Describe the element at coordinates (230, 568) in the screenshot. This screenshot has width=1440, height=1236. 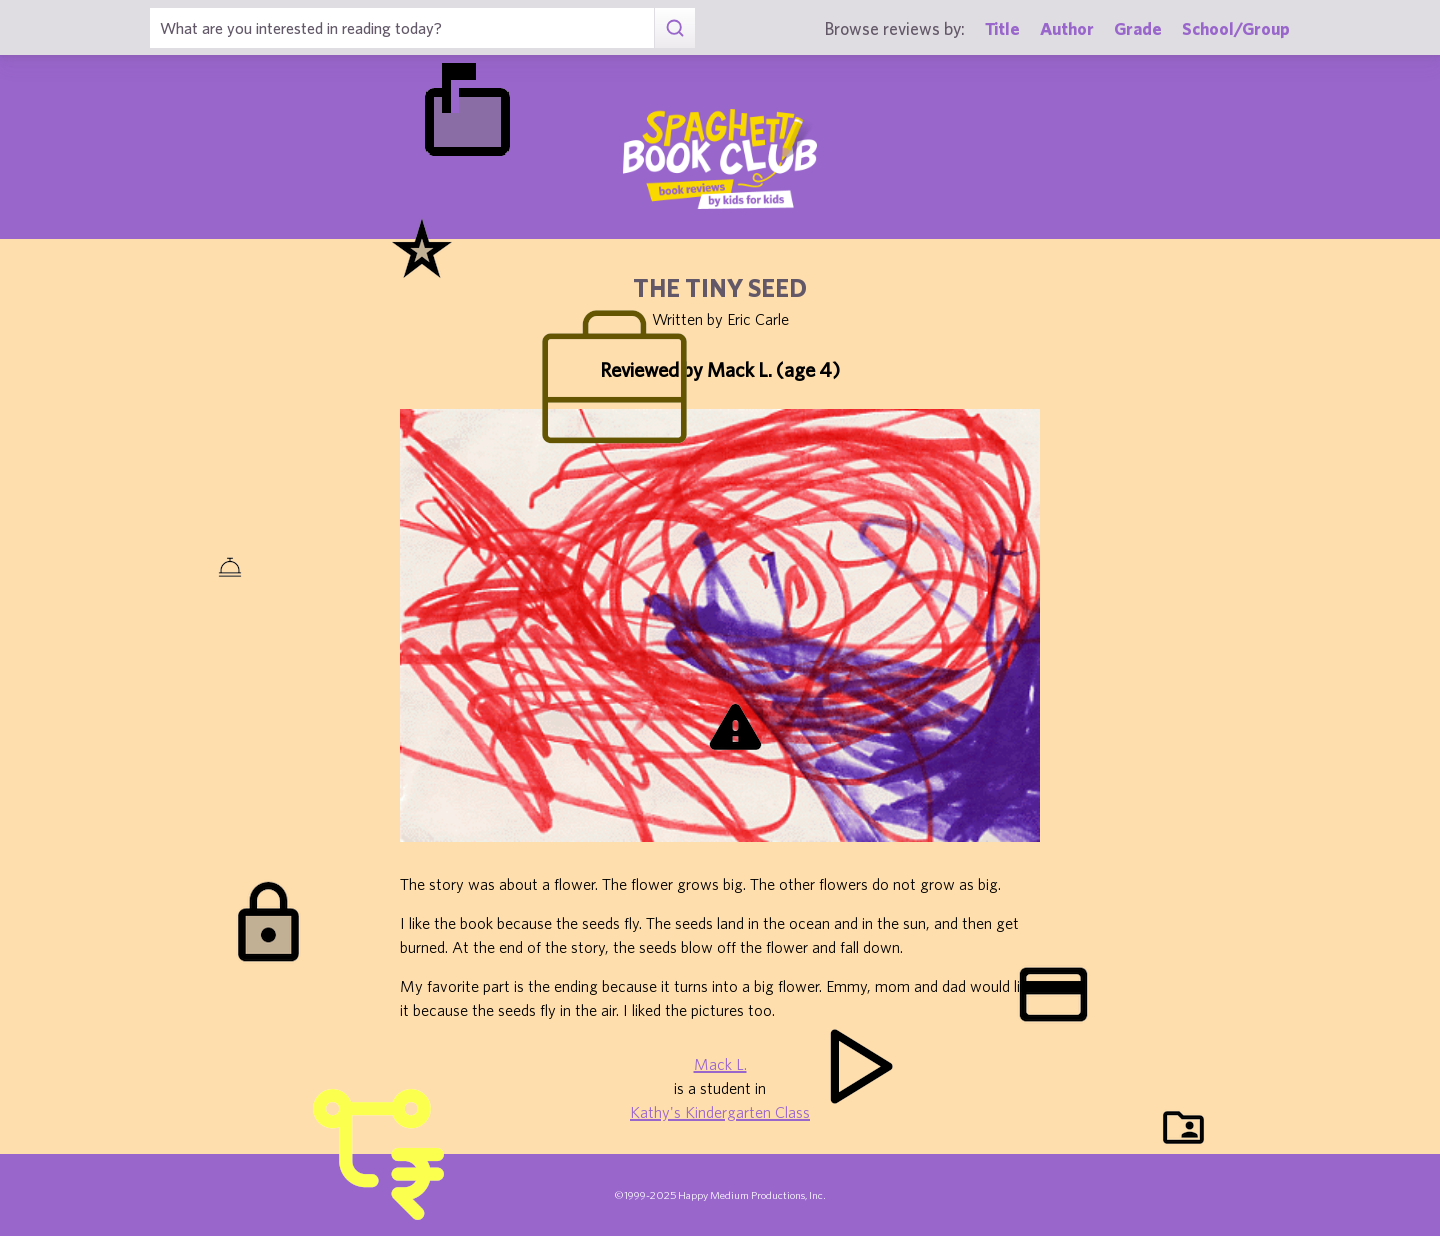
I see `request assistance or service` at that location.